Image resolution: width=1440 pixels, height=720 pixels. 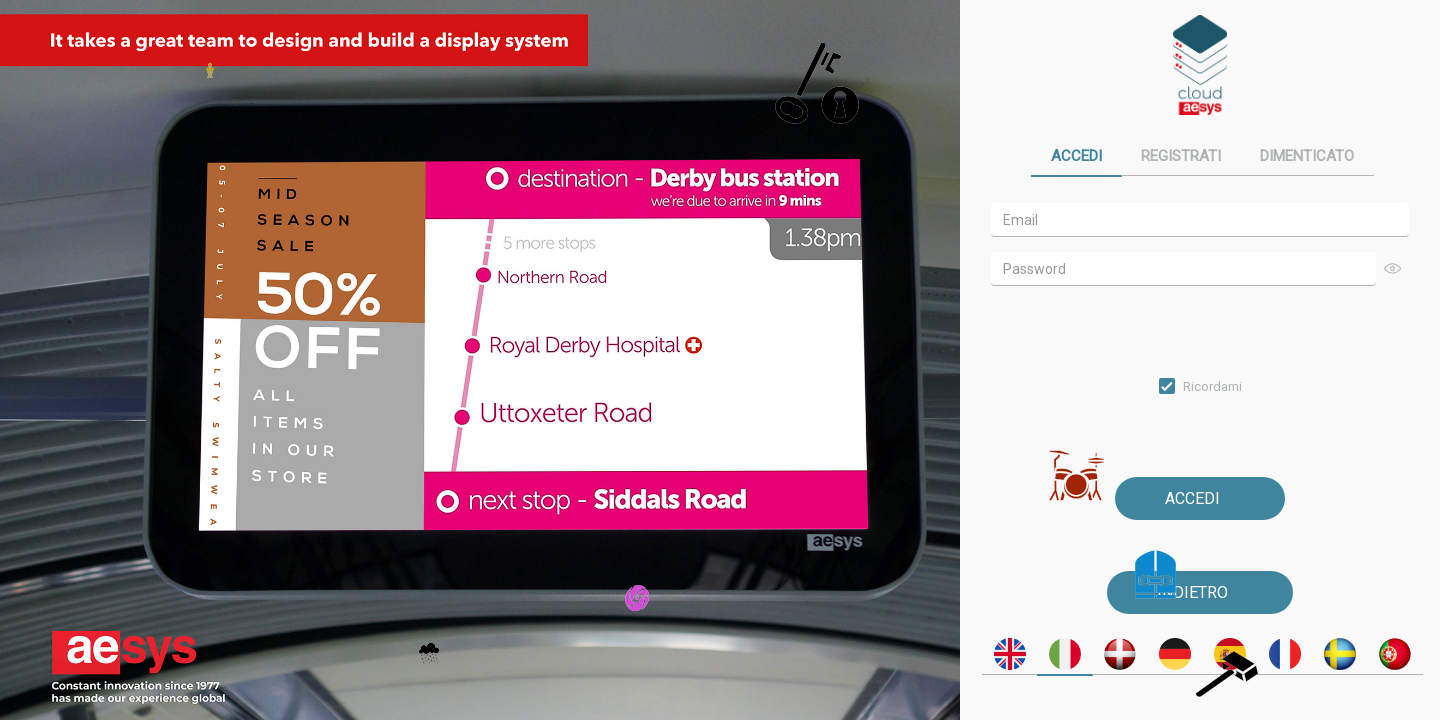 I want to click on a locked or inaccessible area in a game, so click(x=1155, y=572).